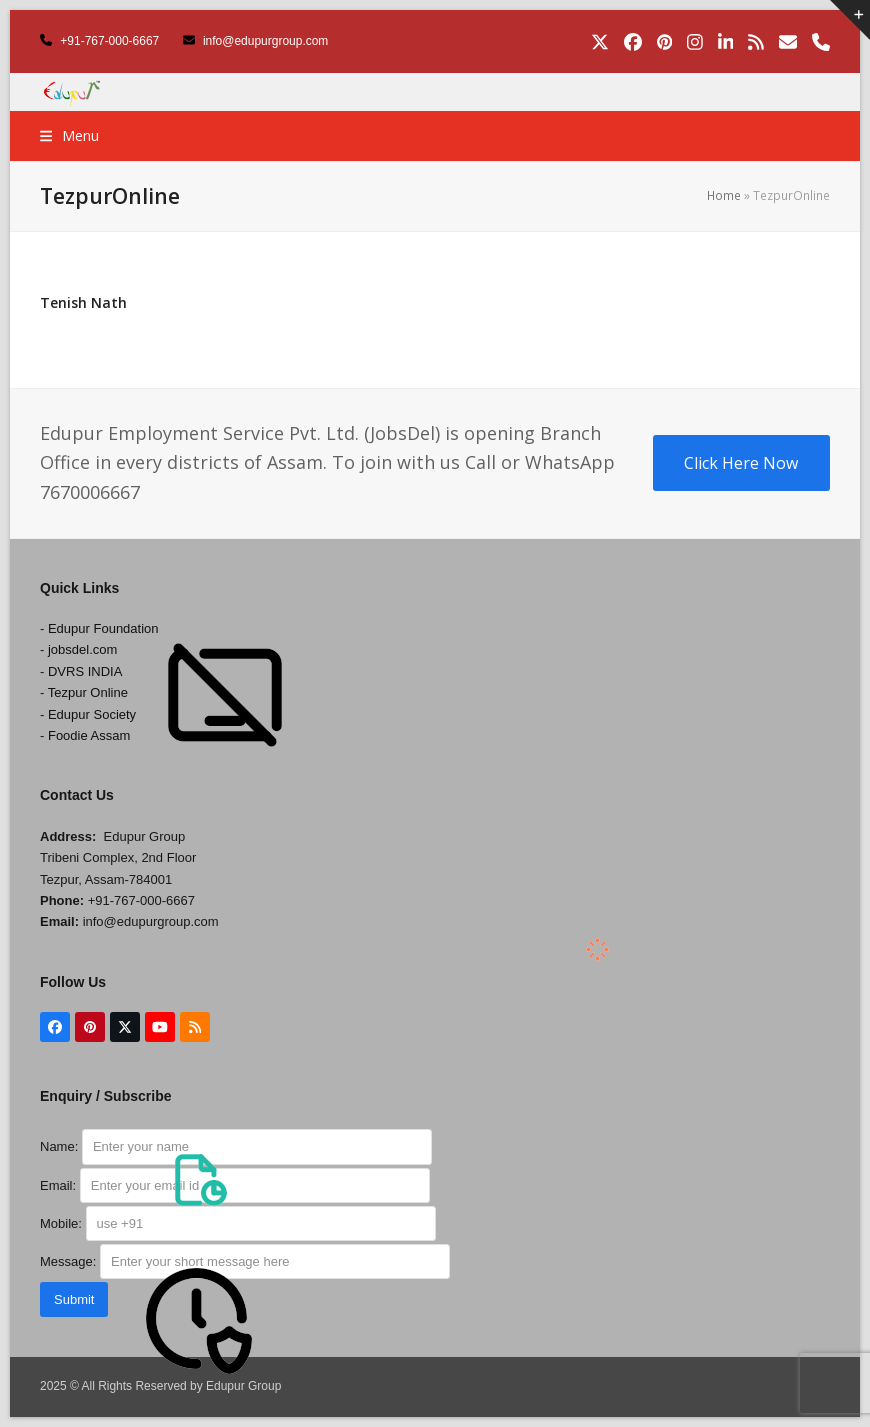 This screenshot has height=1427, width=870. What do you see at coordinates (225, 695) in the screenshot?
I see `iPad is disconnected or unavailable` at bounding box center [225, 695].